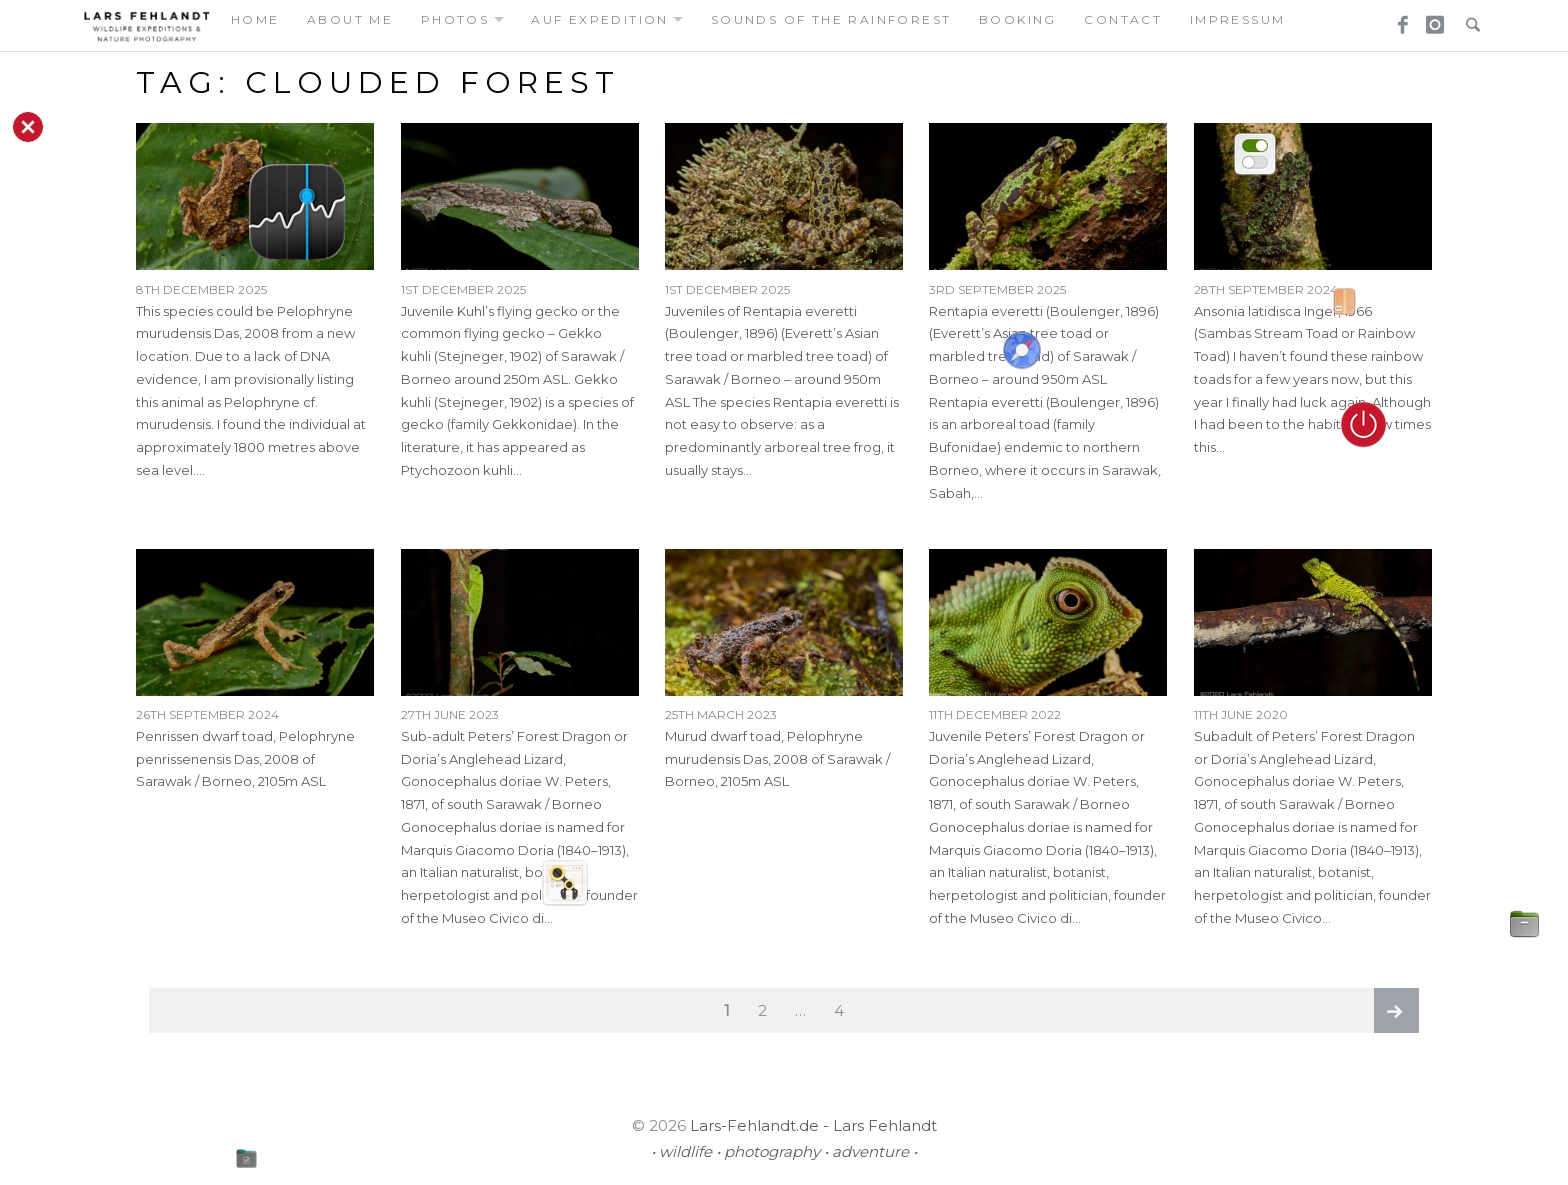 This screenshot has height=1185, width=1568. I want to click on shut down or power off the system, so click(1363, 424).